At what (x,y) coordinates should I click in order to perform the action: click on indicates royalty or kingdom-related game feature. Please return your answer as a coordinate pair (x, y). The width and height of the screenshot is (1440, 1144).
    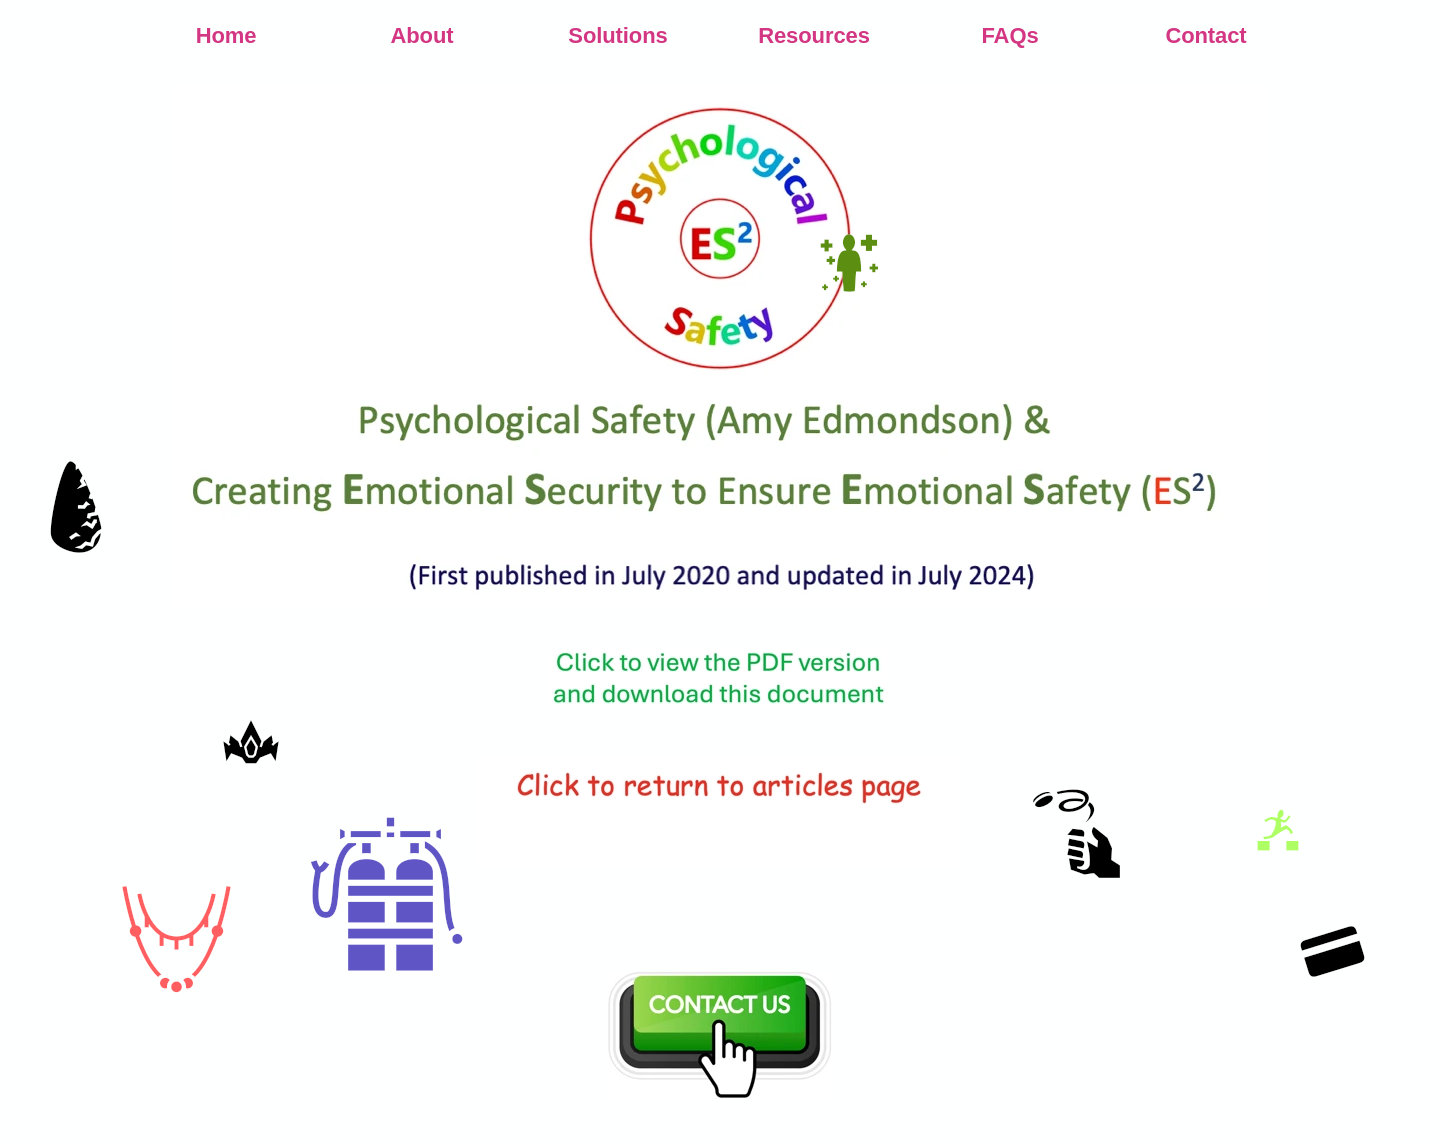
    Looking at the image, I should click on (251, 743).